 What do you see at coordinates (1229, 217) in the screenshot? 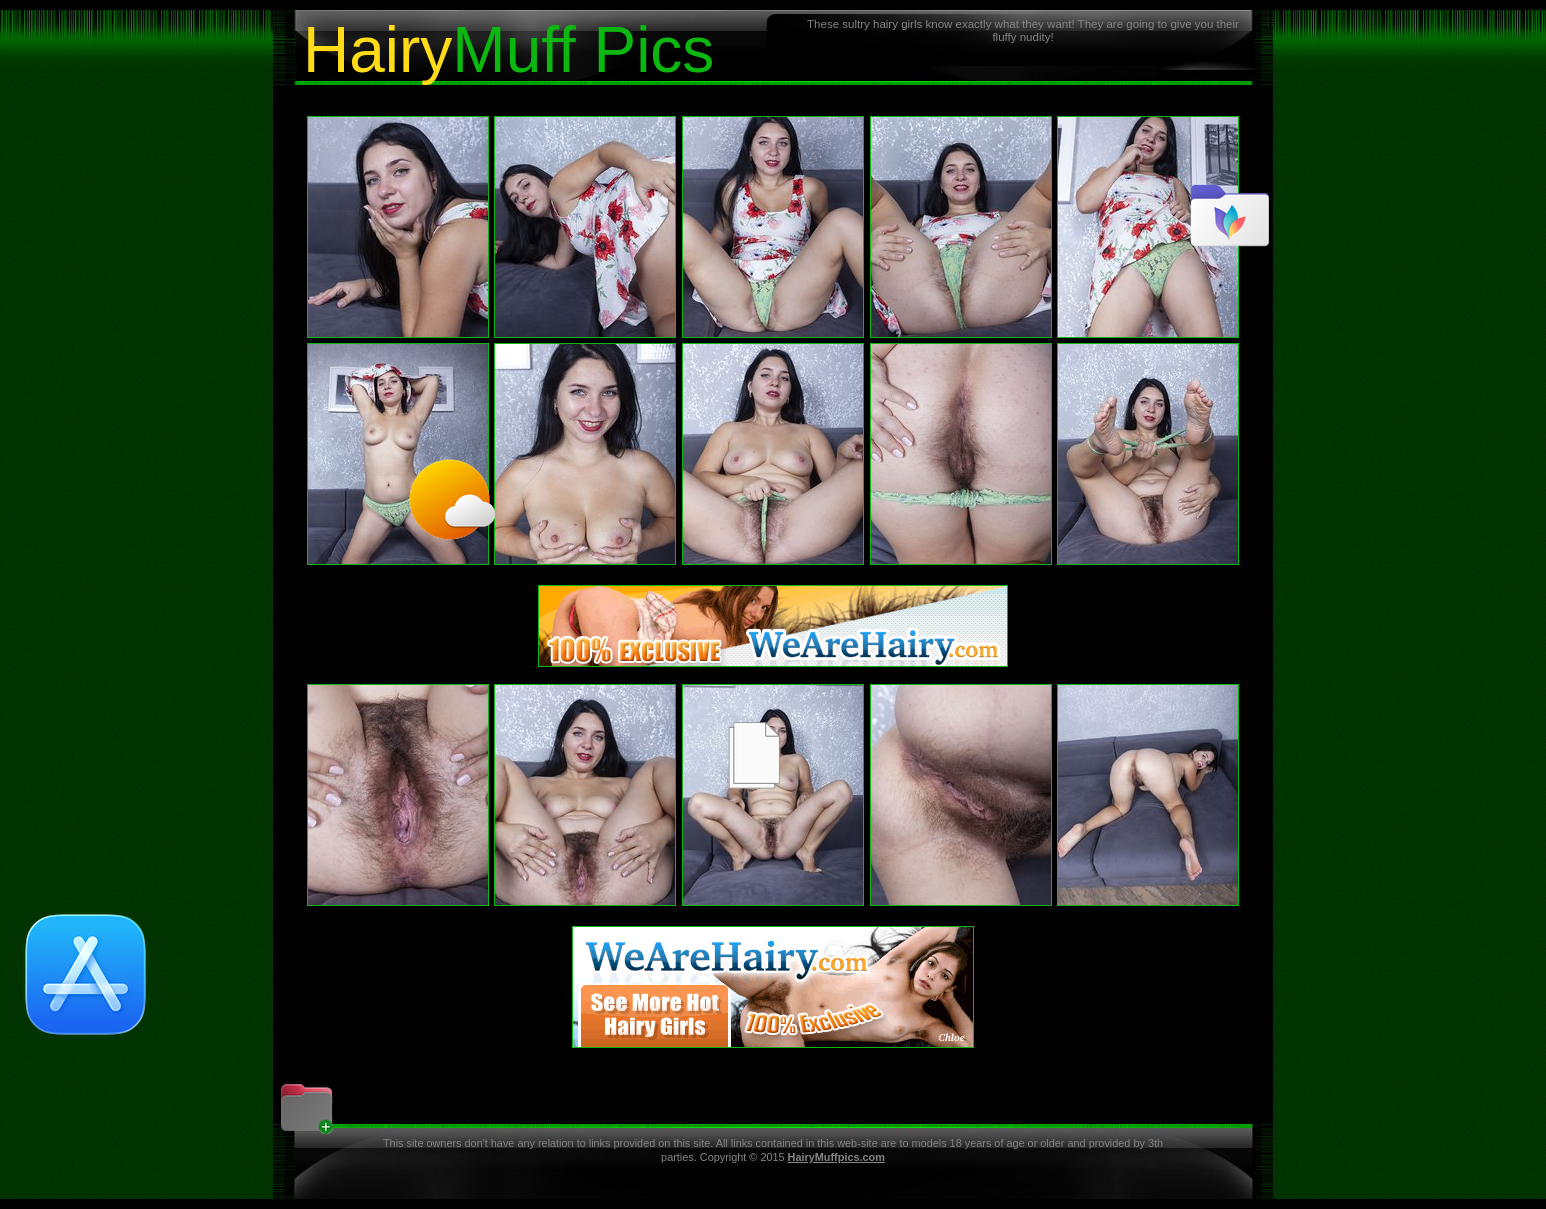
I see `open mindnode documents folder` at bounding box center [1229, 217].